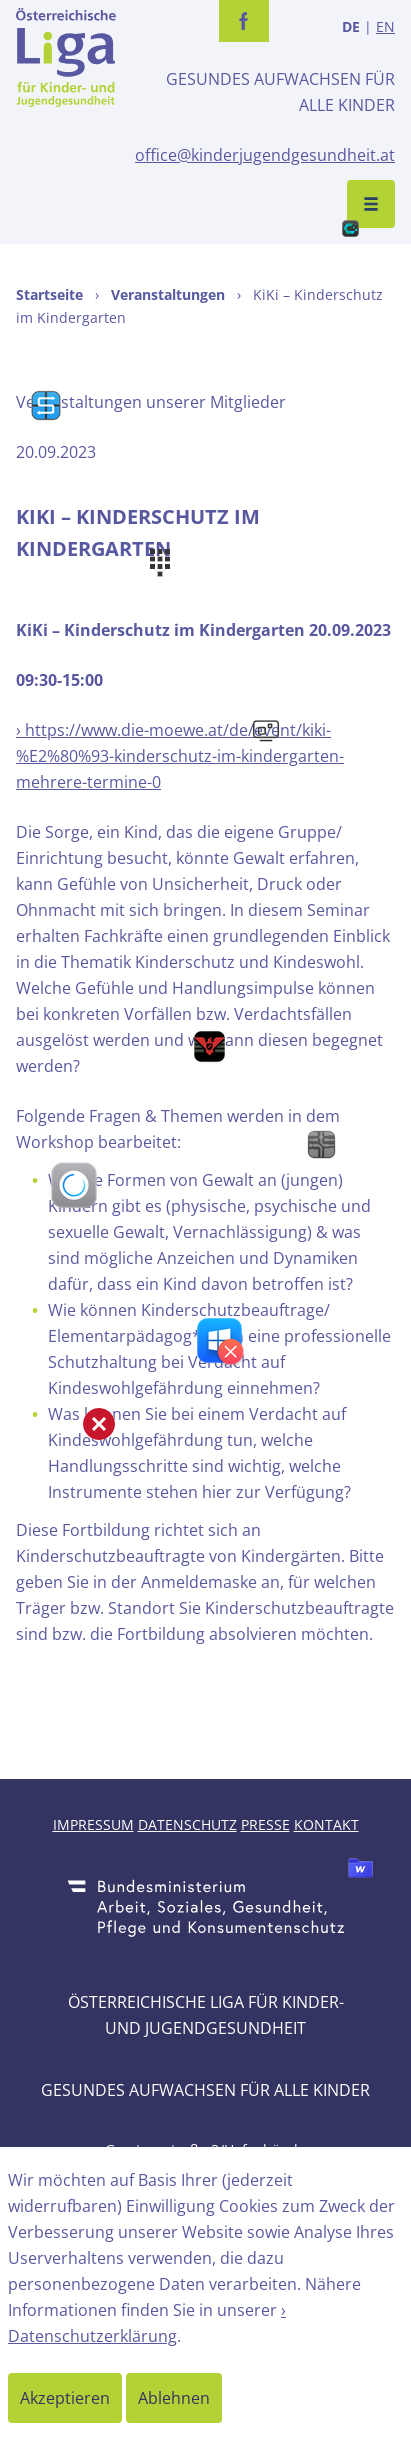 The image size is (411, 2443). Describe the element at coordinates (209, 1046) in the screenshot. I see `launch papers, please game` at that location.